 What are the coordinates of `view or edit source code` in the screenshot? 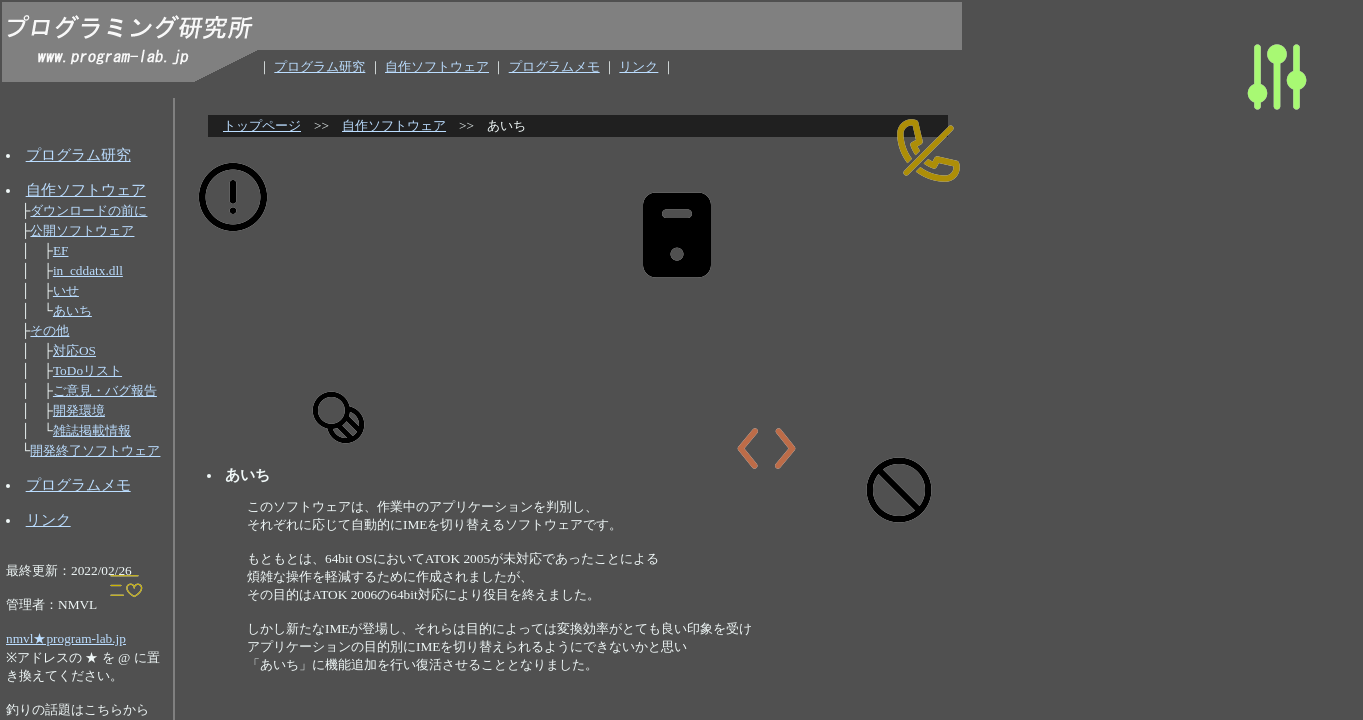 It's located at (766, 448).